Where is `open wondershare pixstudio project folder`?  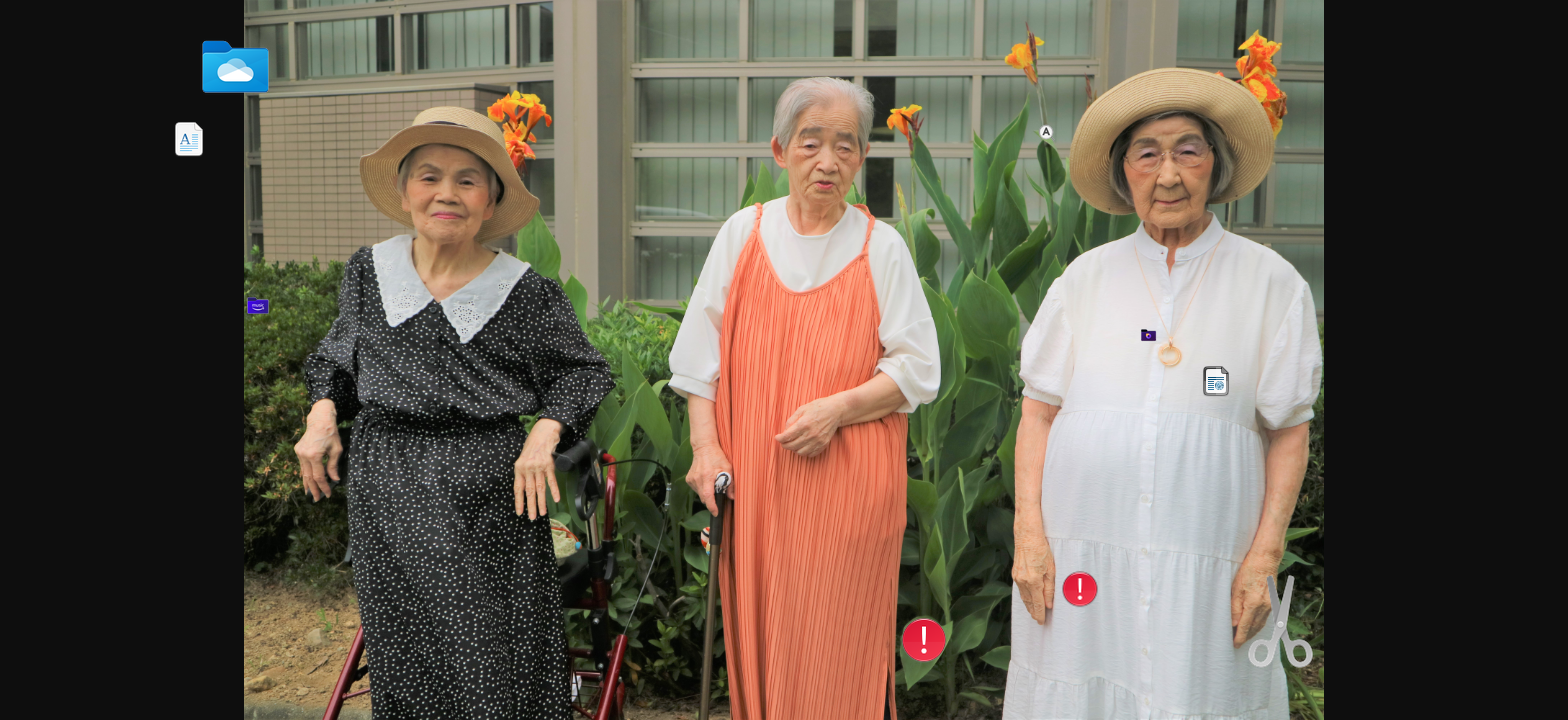
open wondershare pixstudio project folder is located at coordinates (1148, 335).